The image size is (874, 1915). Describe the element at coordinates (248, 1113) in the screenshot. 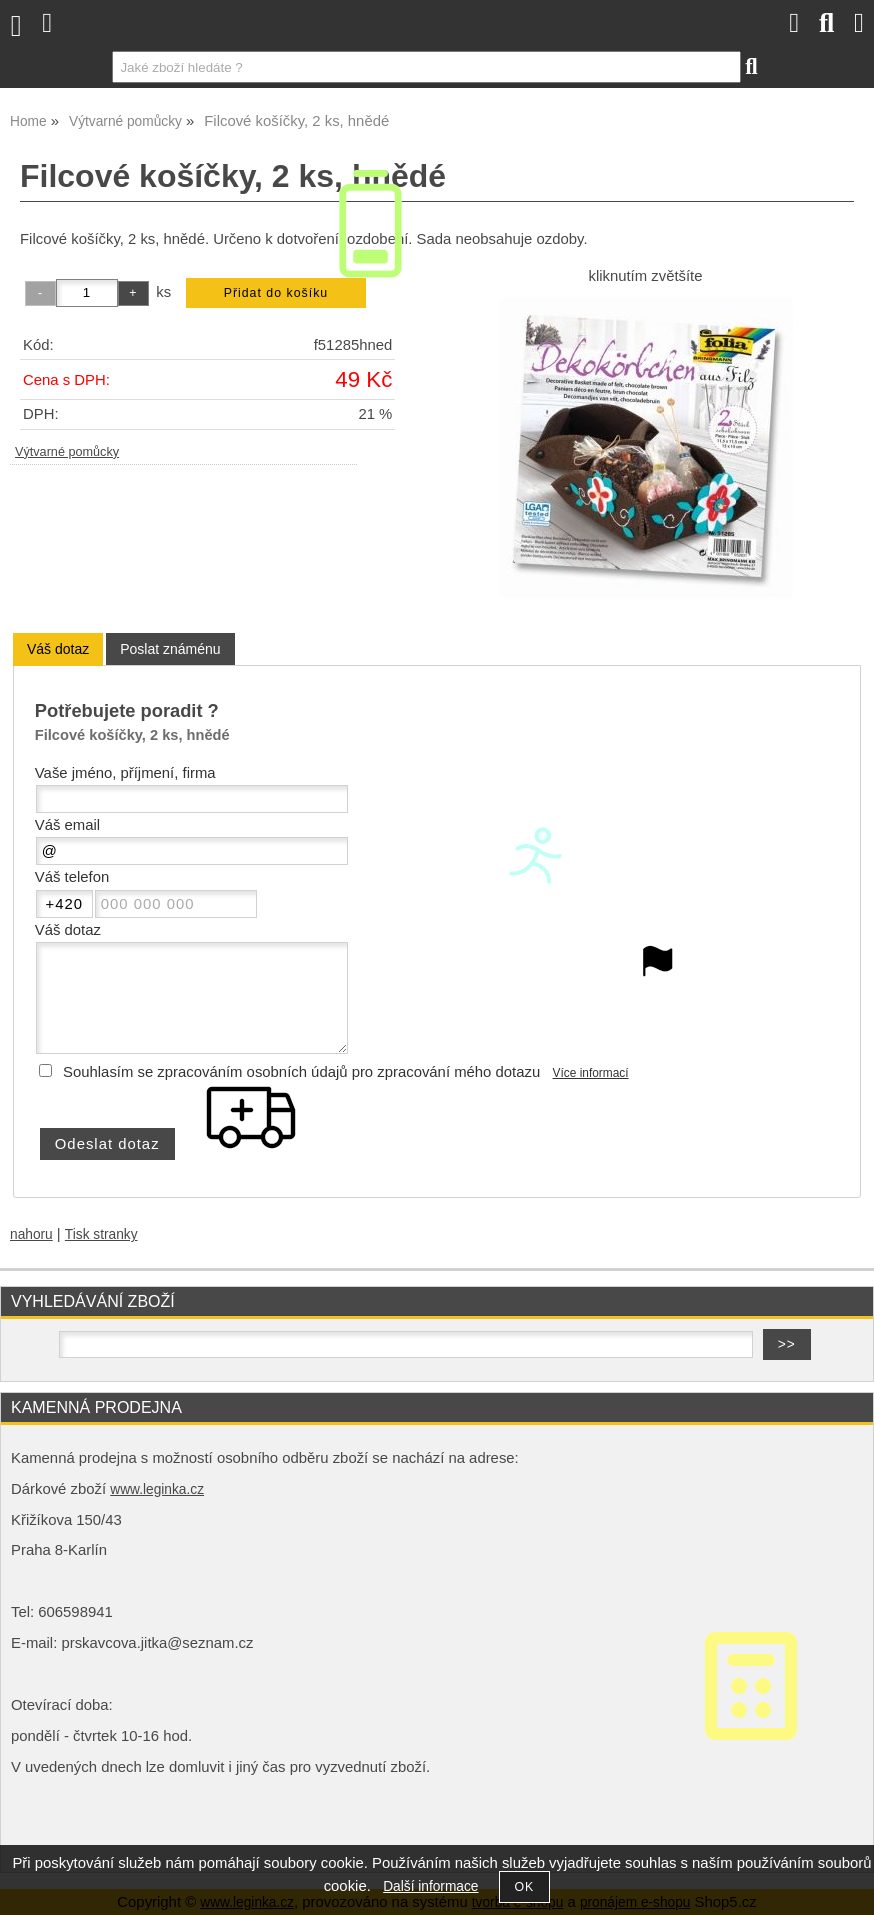

I see `access emergency medical services` at that location.